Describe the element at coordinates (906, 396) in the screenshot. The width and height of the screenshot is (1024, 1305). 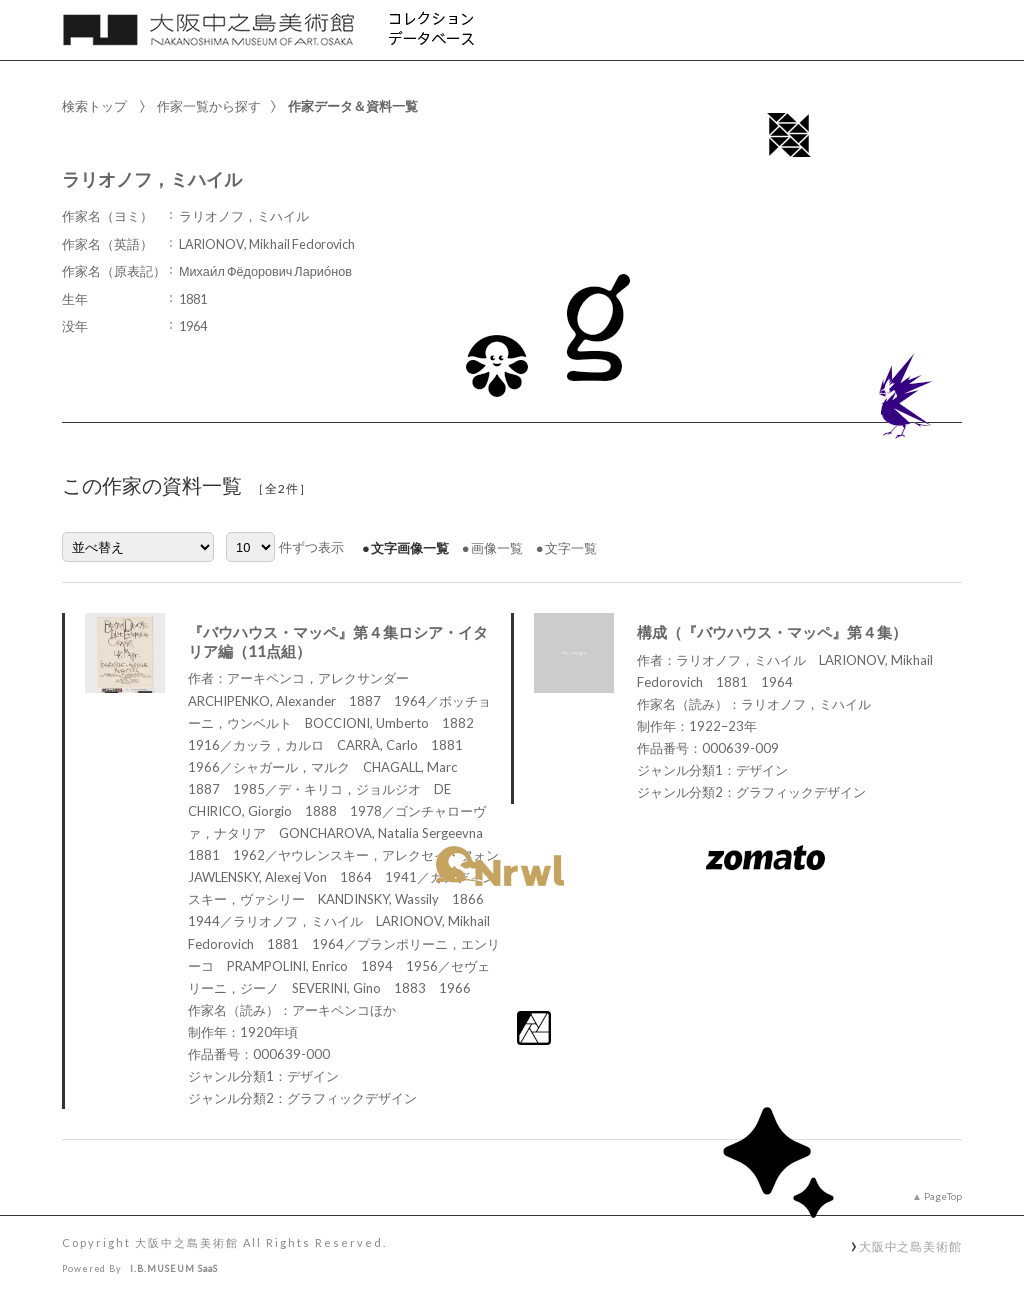
I see `CD Projekt company logo` at that location.